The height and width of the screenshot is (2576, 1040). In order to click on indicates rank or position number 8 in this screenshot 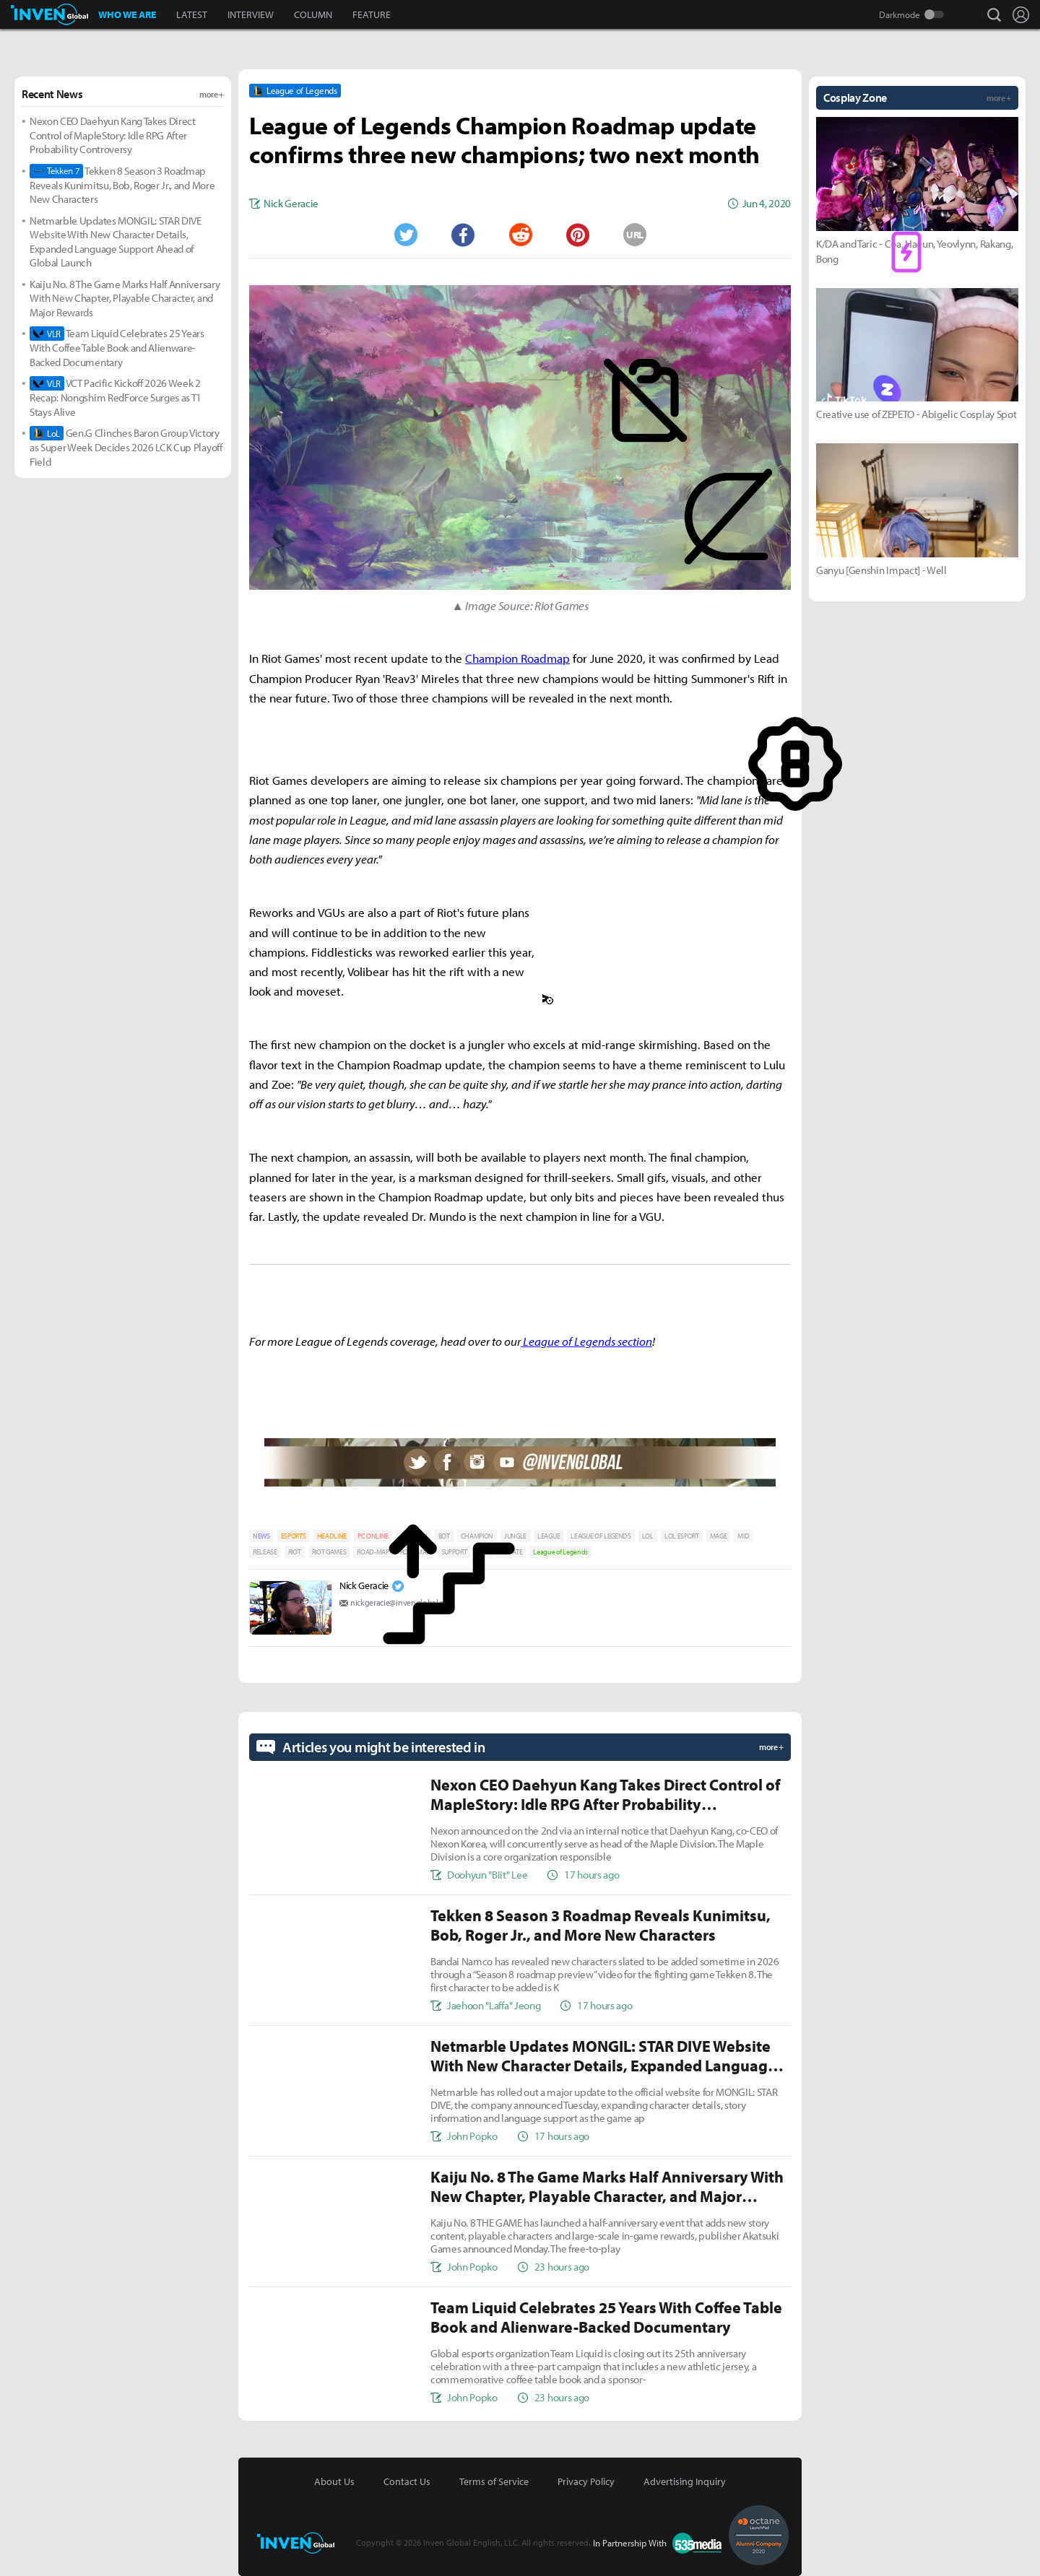, I will do `click(795, 764)`.